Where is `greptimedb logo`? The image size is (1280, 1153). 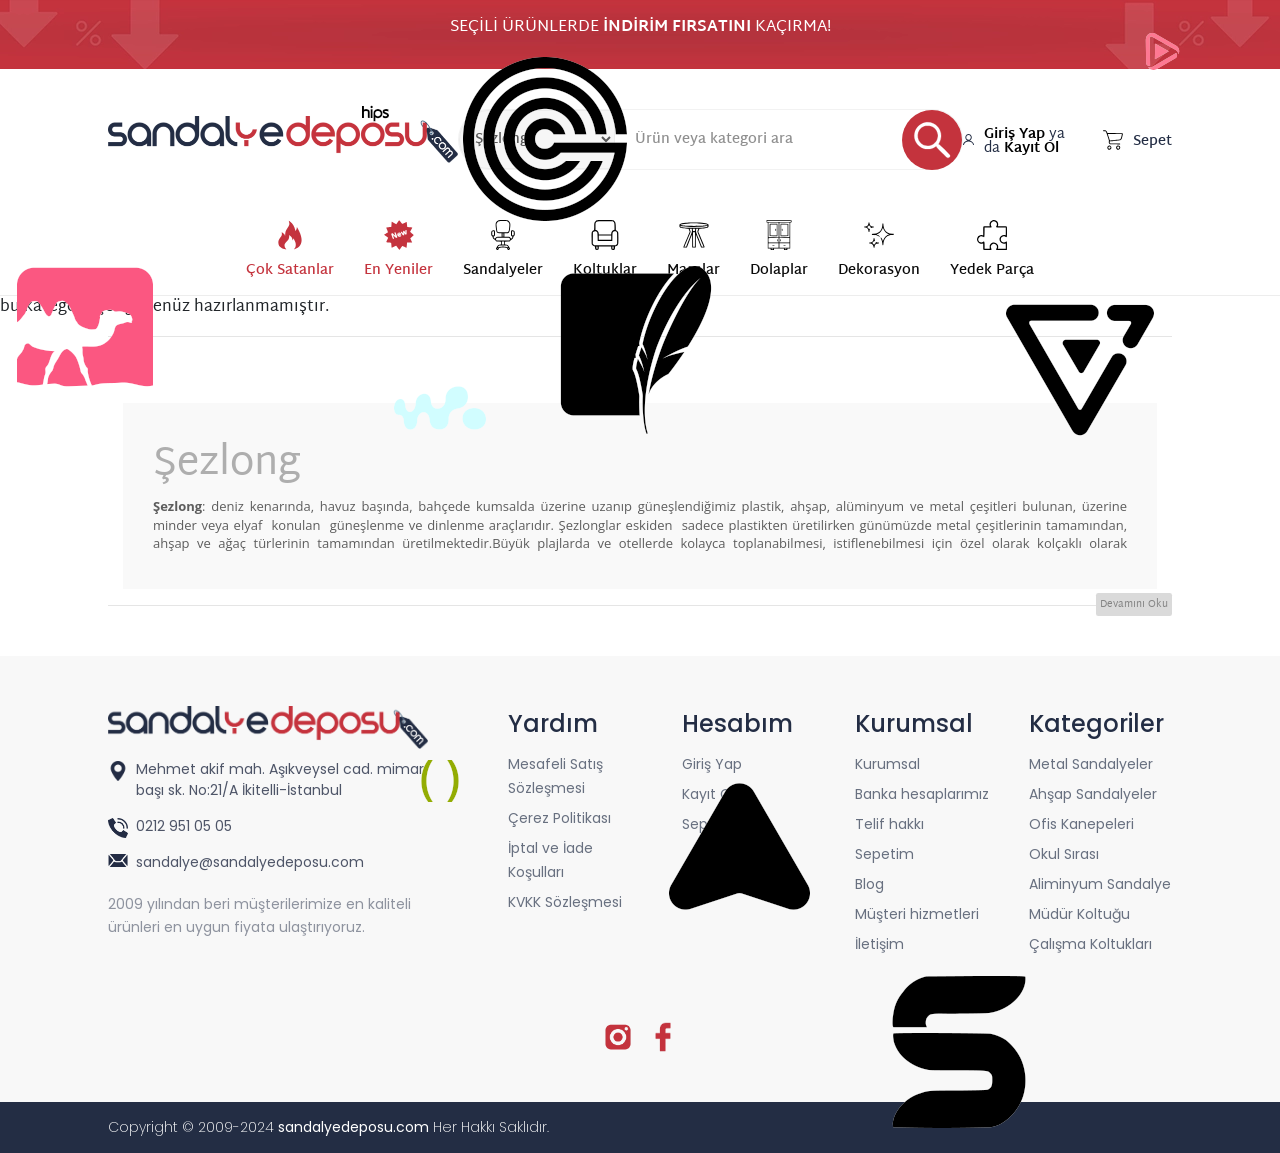 greptimedb logo is located at coordinates (545, 139).